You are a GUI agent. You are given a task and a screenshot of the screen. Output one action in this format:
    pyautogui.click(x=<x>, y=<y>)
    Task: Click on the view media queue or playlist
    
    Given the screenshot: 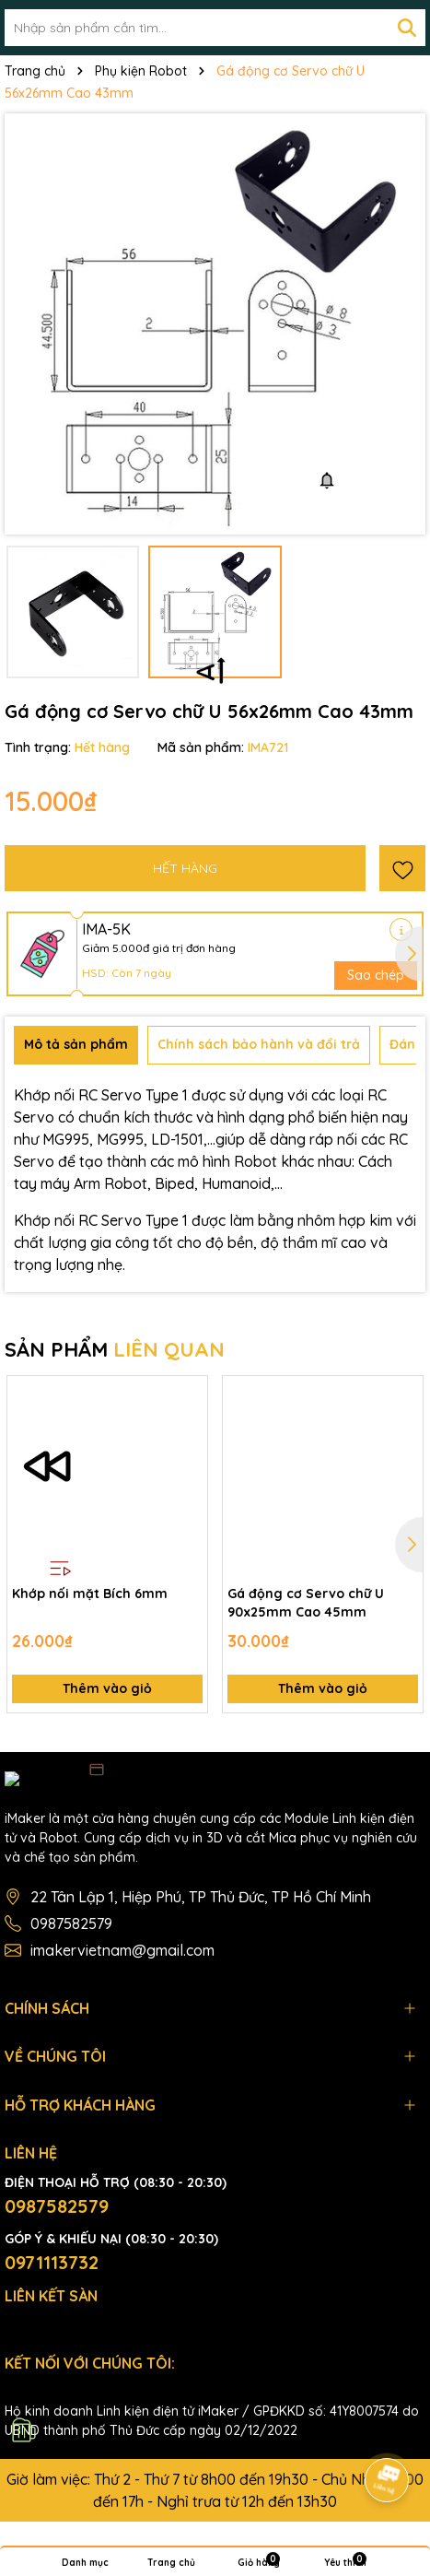 What is the action you would take?
    pyautogui.click(x=59, y=1568)
    